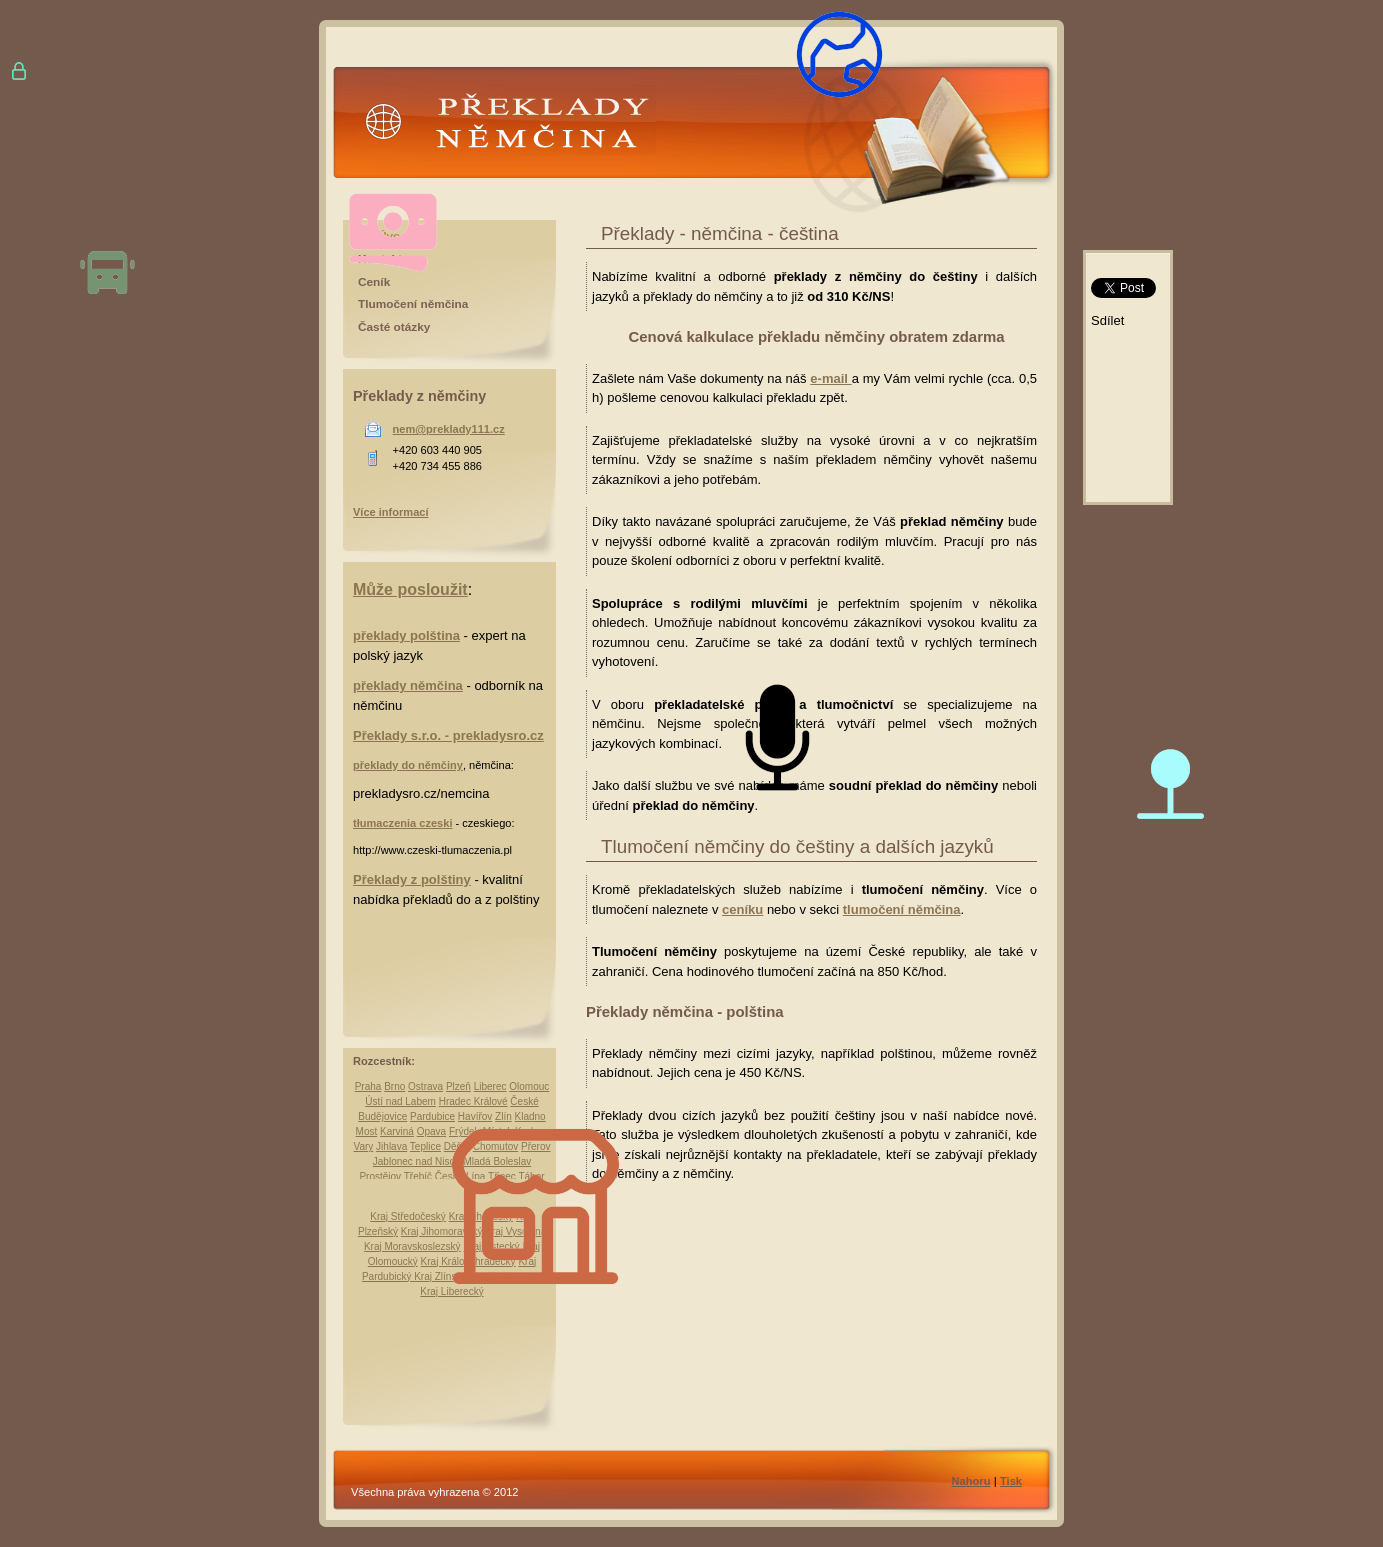 This screenshot has height=1547, width=1383. I want to click on tap to start voice input, so click(777, 737).